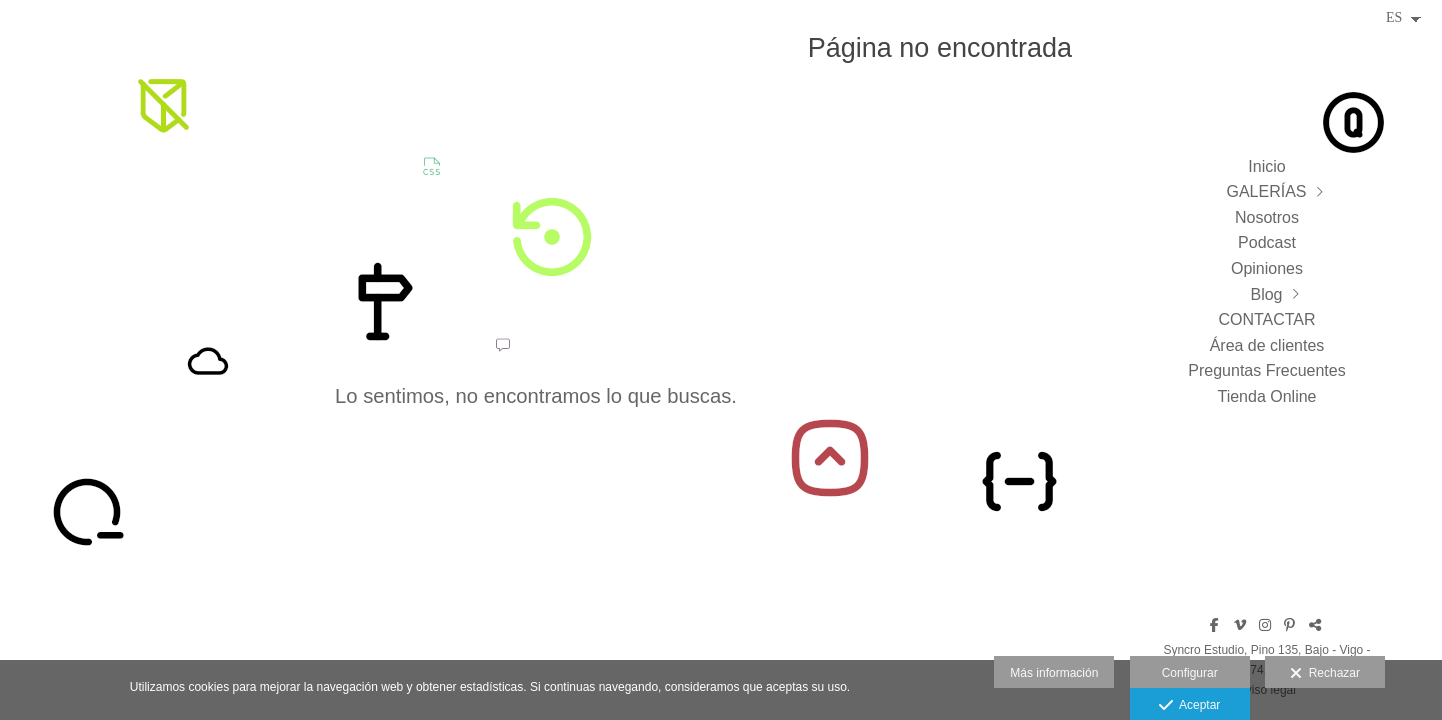  I want to click on expand content or show more options, so click(830, 458).